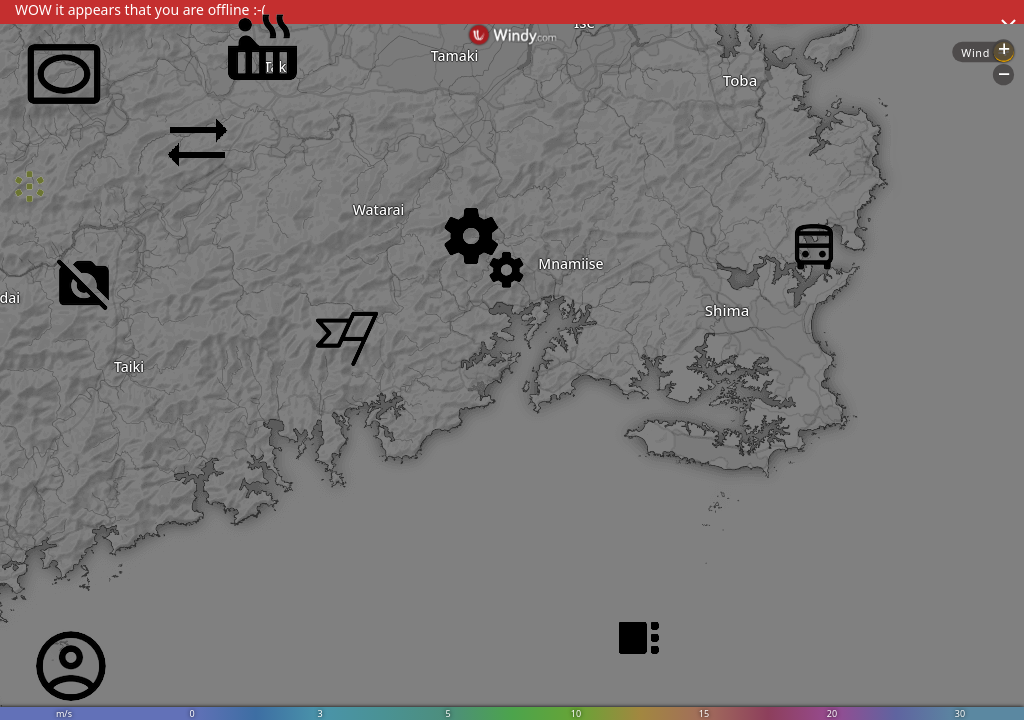 This screenshot has height=720, width=1024. What do you see at coordinates (84, 283) in the screenshot?
I see `photography not allowed in this area` at bounding box center [84, 283].